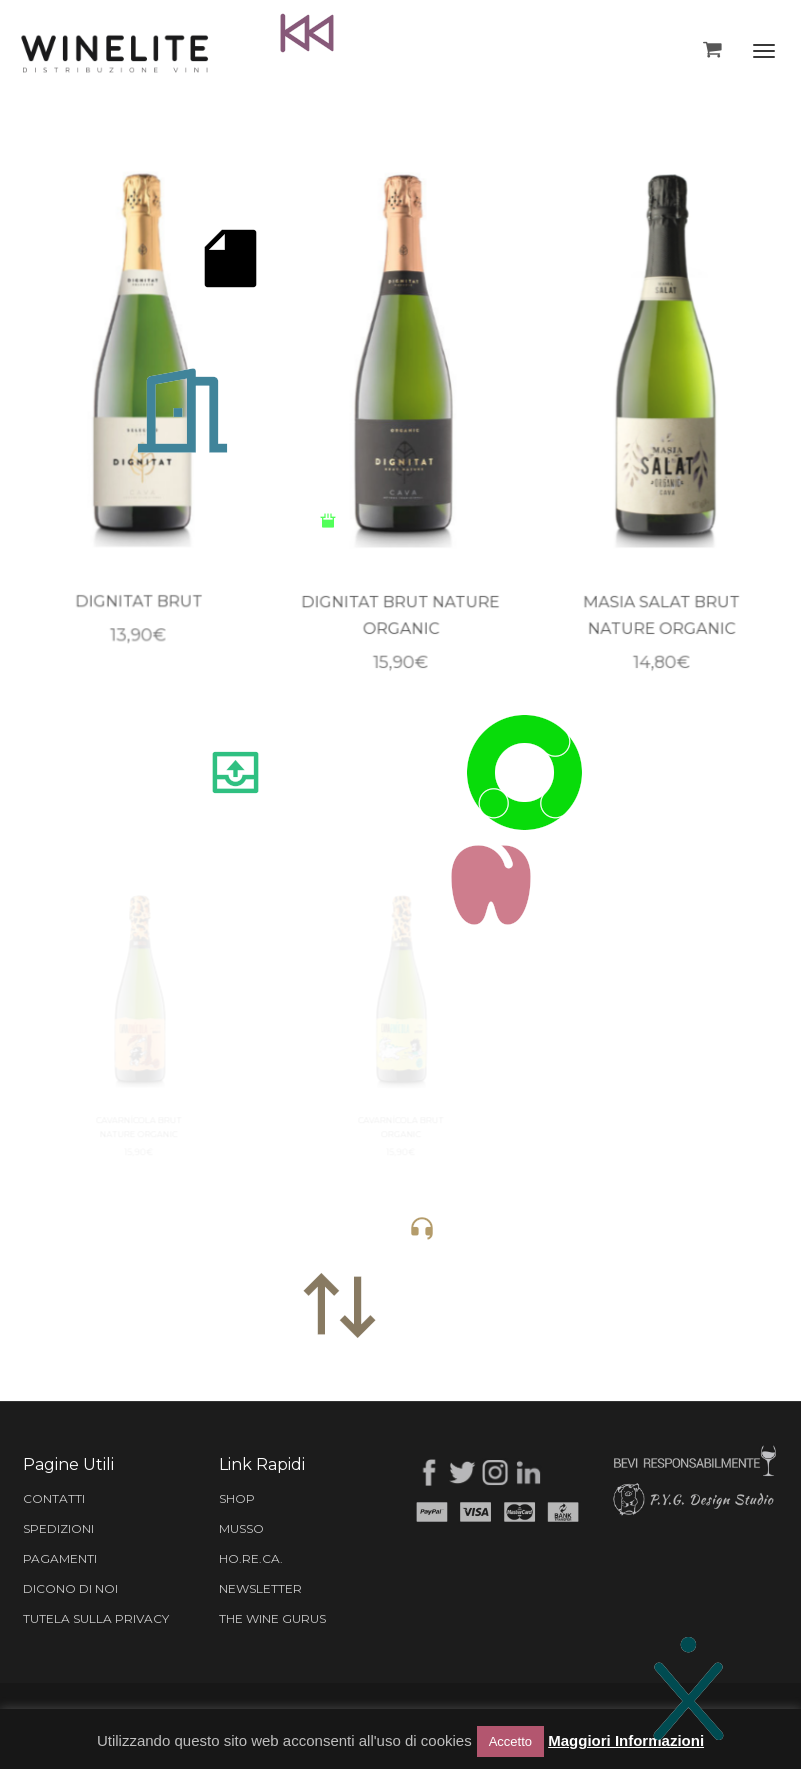 This screenshot has width=801, height=1769. What do you see at coordinates (688, 1688) in the screenshot?
I see `launch Citrix workspace or virtual desktop` at bounding box center [688, 1688].